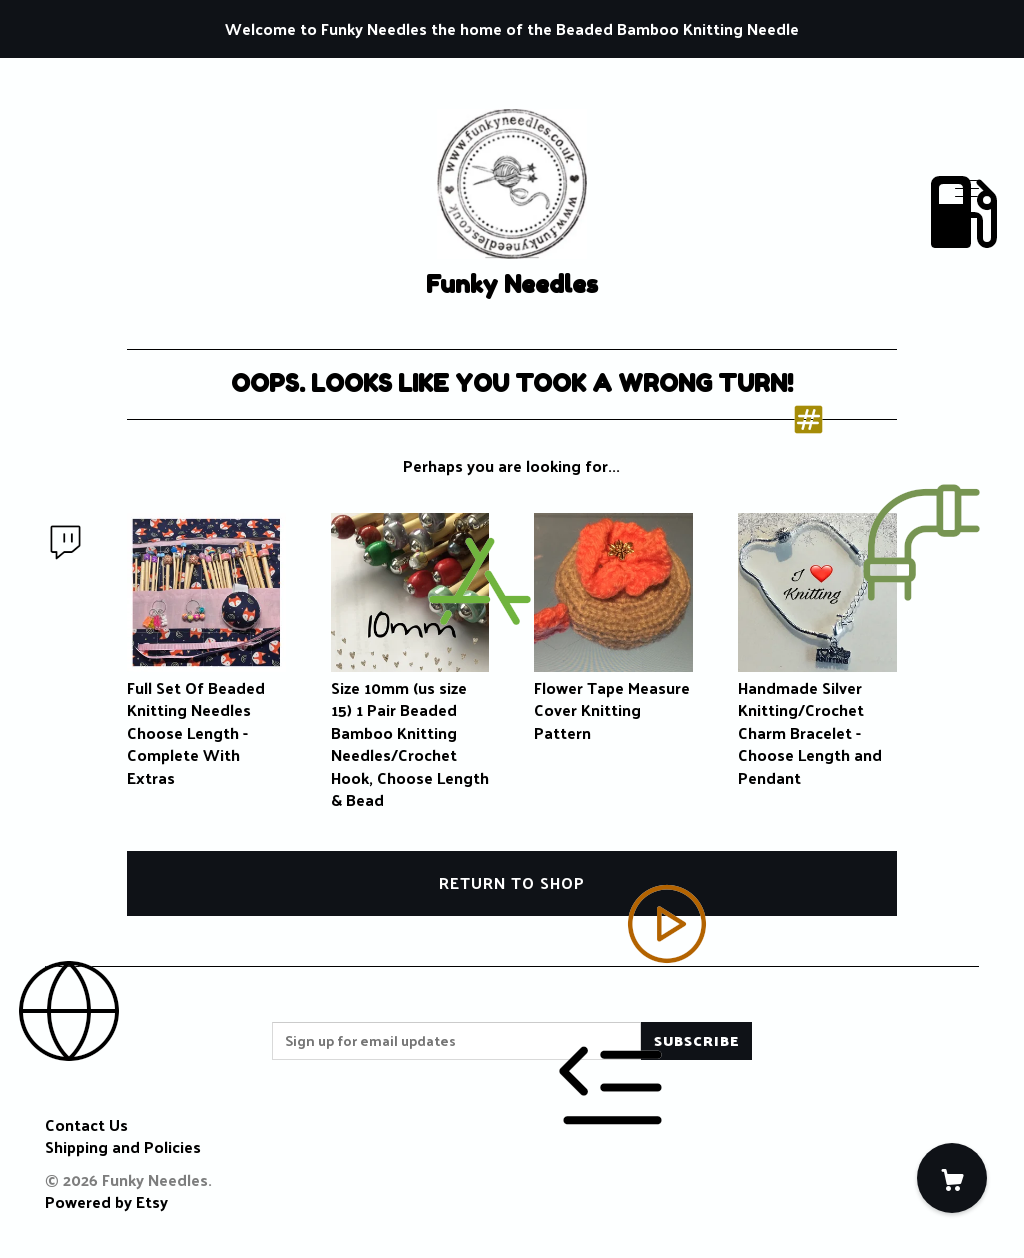 Image resolution: width=1024 pixels, height=1258 pixels. I want to click on find nearby gas stations, so click(963, 212).